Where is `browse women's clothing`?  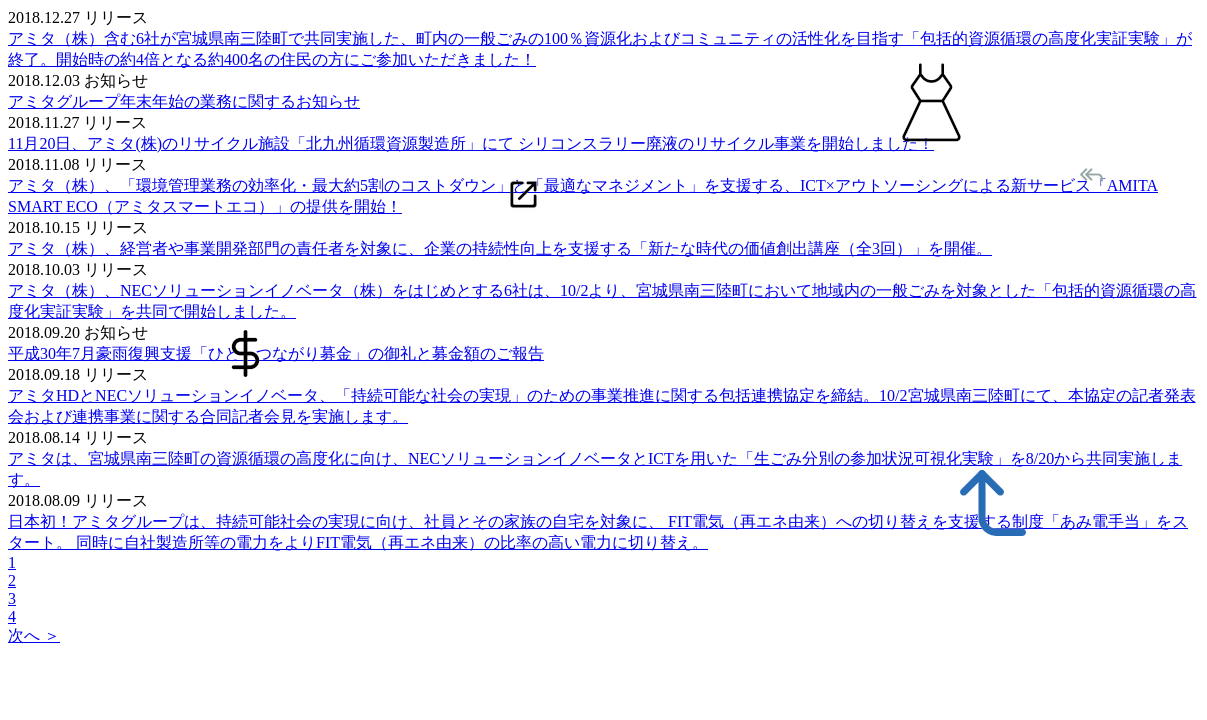 browse women's clothing is located at coordinates (931, 106).